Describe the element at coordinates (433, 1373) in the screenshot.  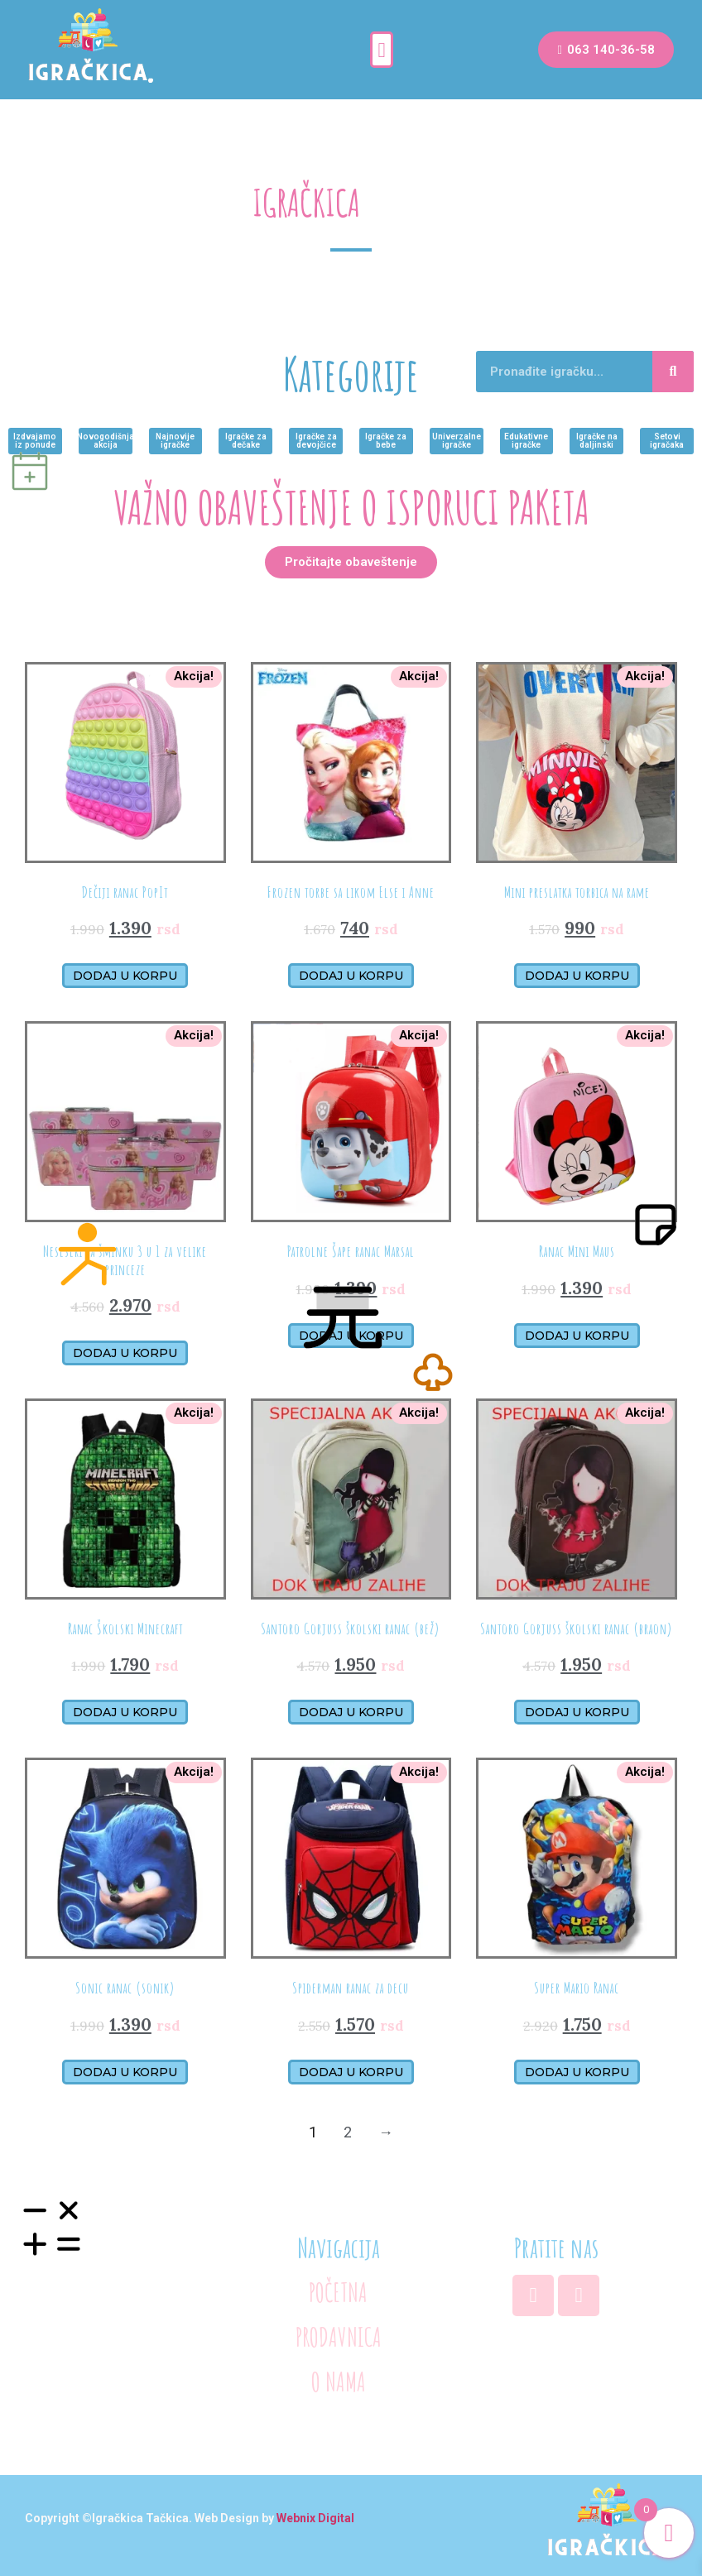
I see `select clubs suit in a card game` at that location.